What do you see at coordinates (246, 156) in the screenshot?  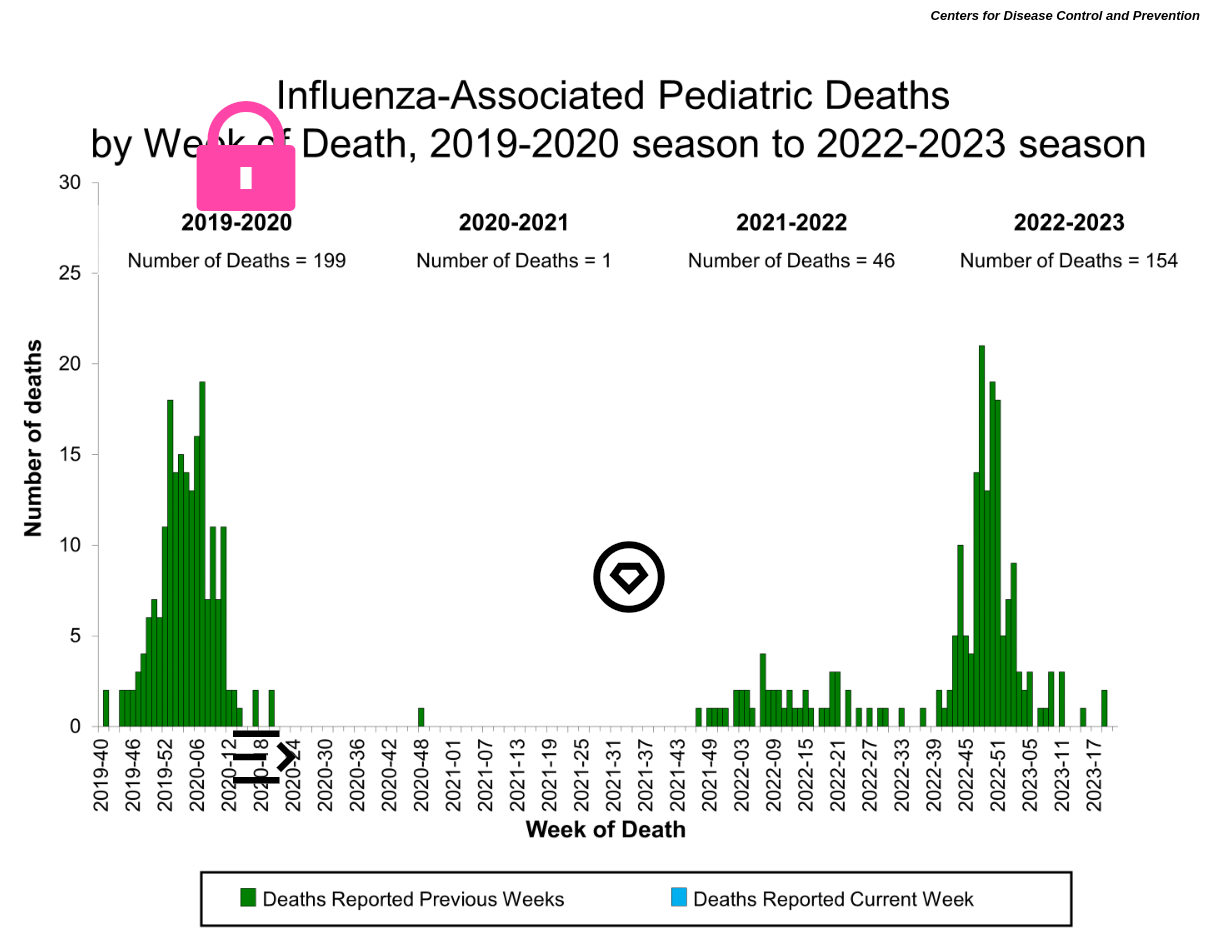 I see `indicates a locked or secured item` at bounding box center [246, 156].